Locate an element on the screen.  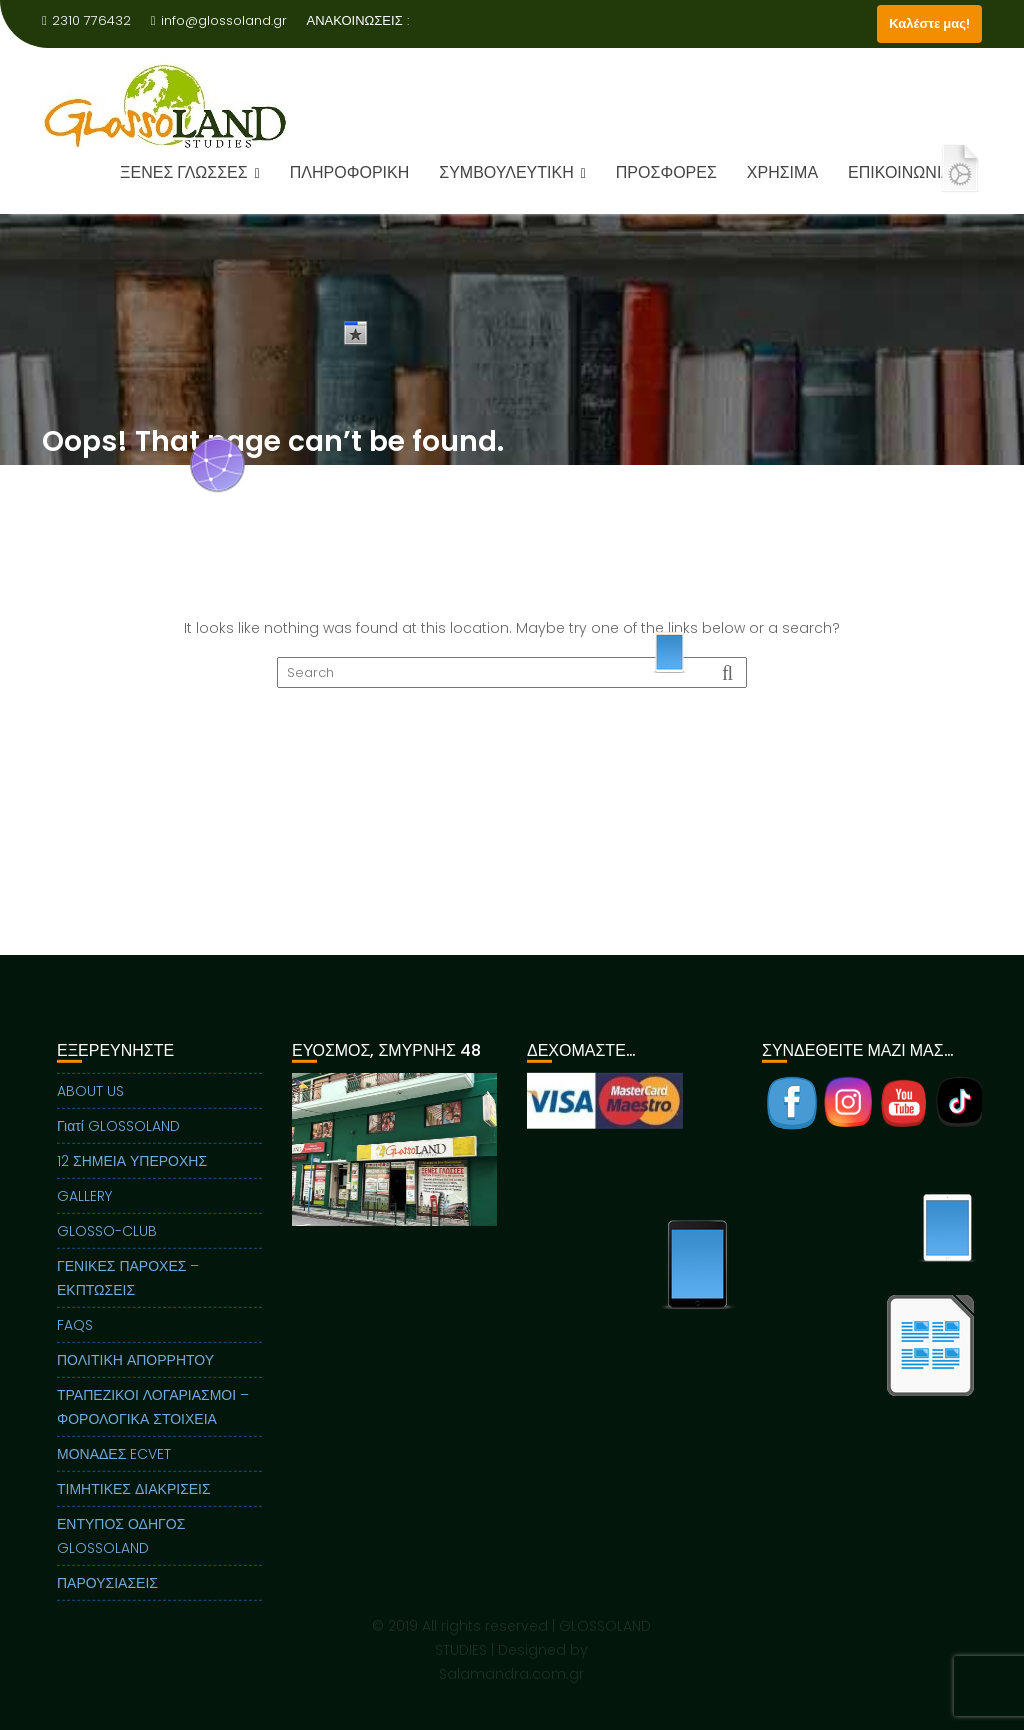
view connected iPad Air device is located at coordinates (669, 652).